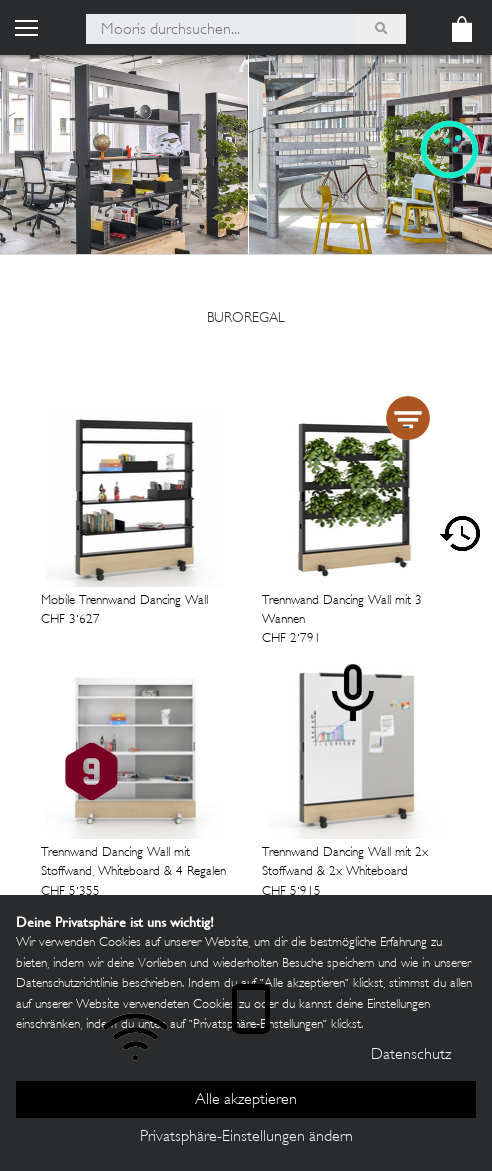  Describe the element at coordinates (91, 771) in the screenshot. I see `indicates step 9 in a multi-step process` at that location.